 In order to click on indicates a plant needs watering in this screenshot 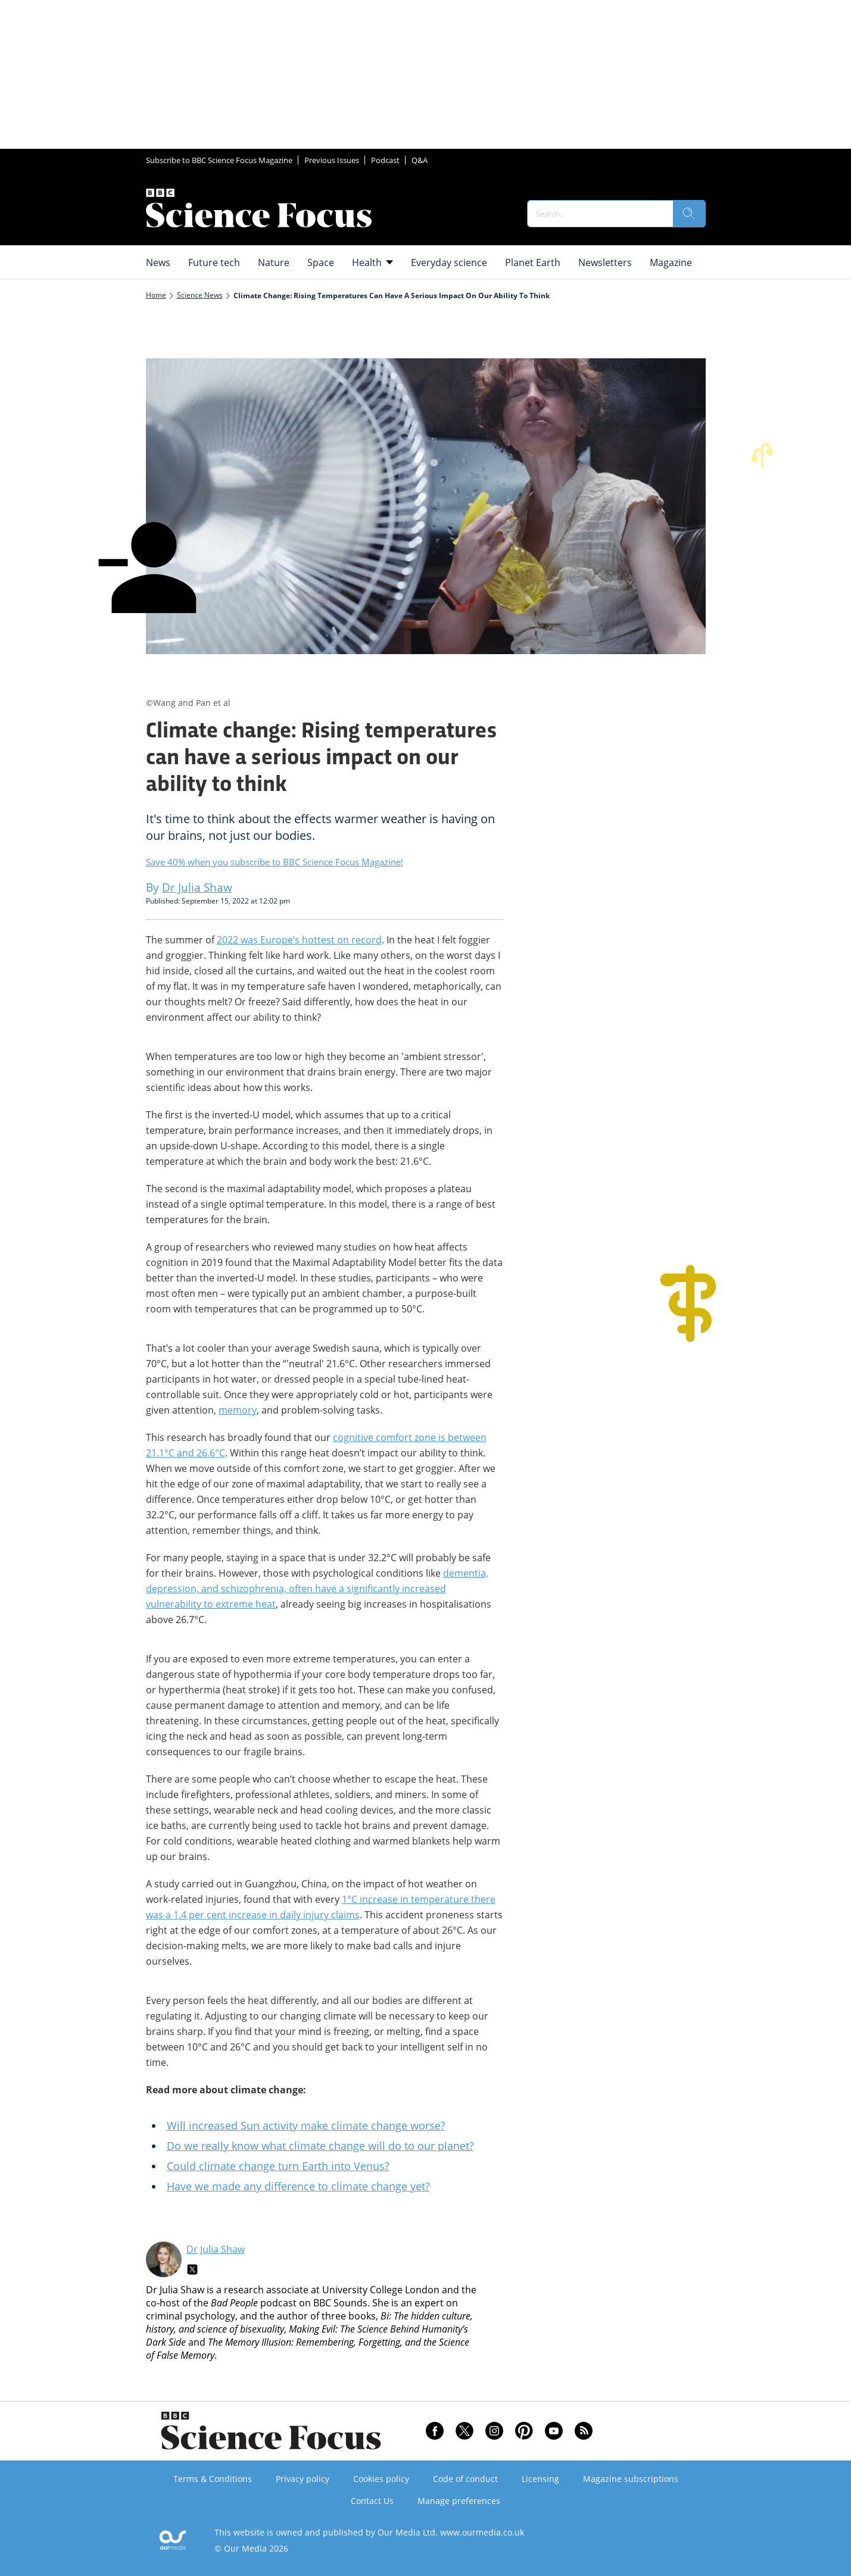, I will do `click(762, 455)`.